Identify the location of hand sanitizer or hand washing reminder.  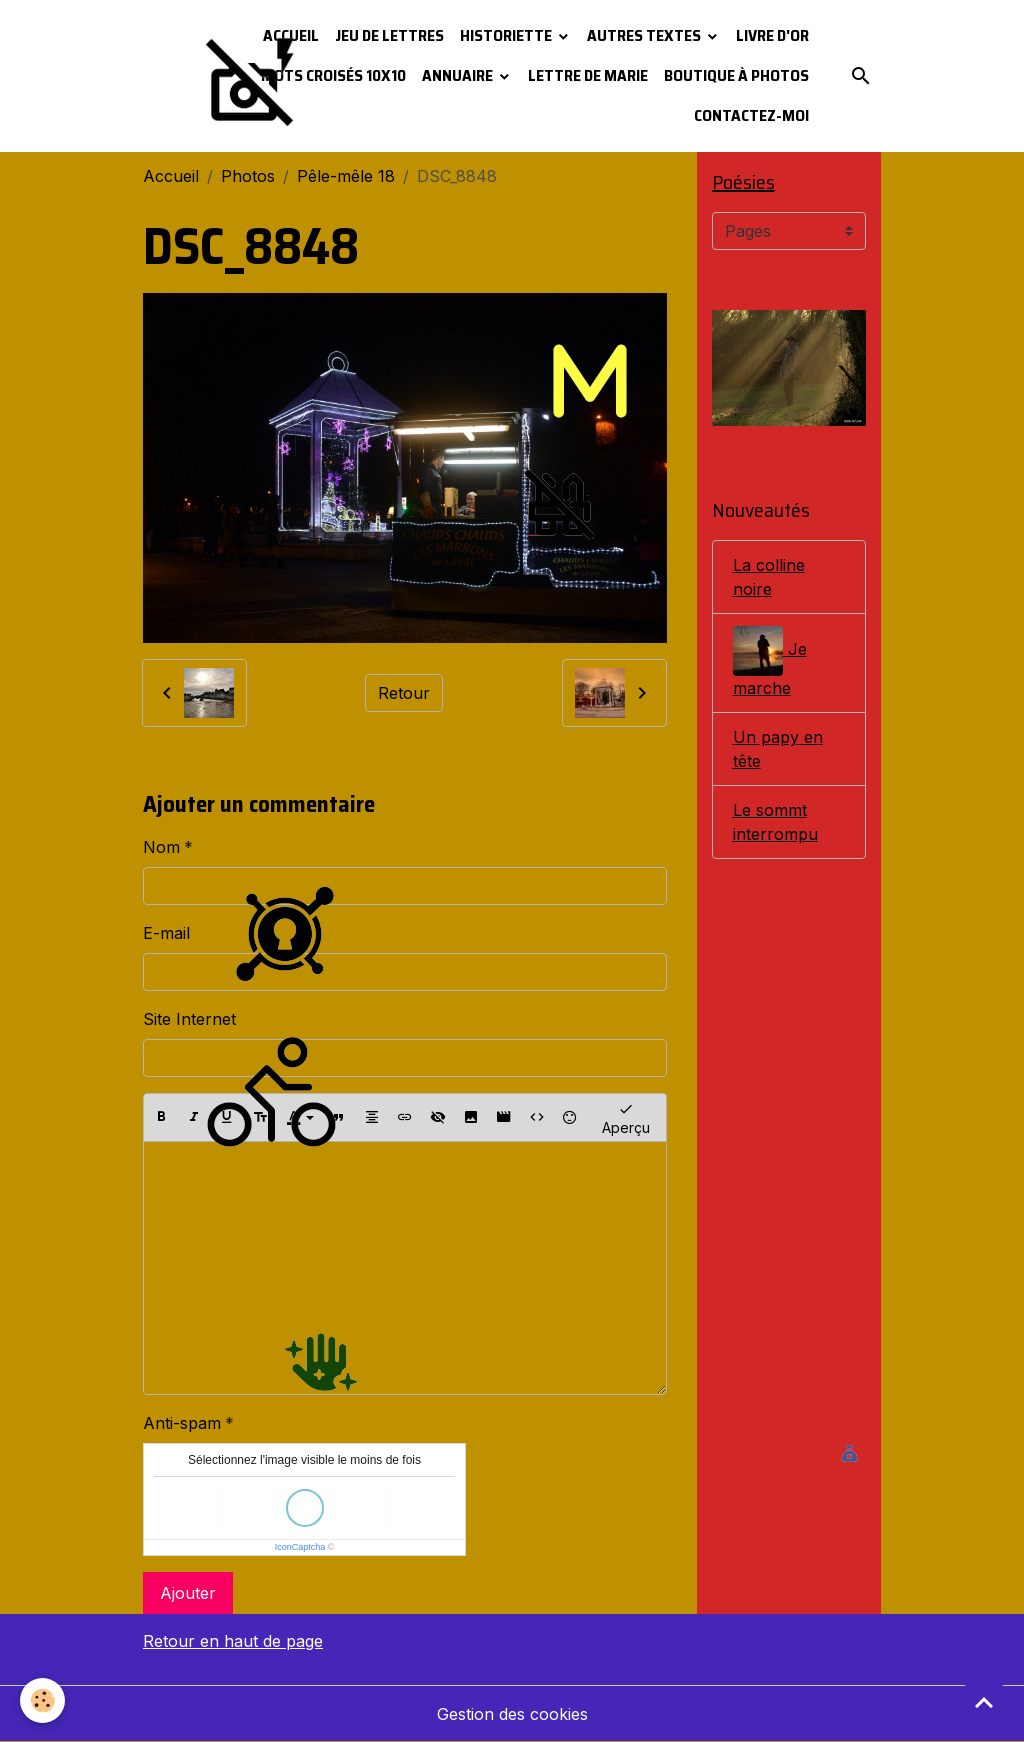
(321, 1362).